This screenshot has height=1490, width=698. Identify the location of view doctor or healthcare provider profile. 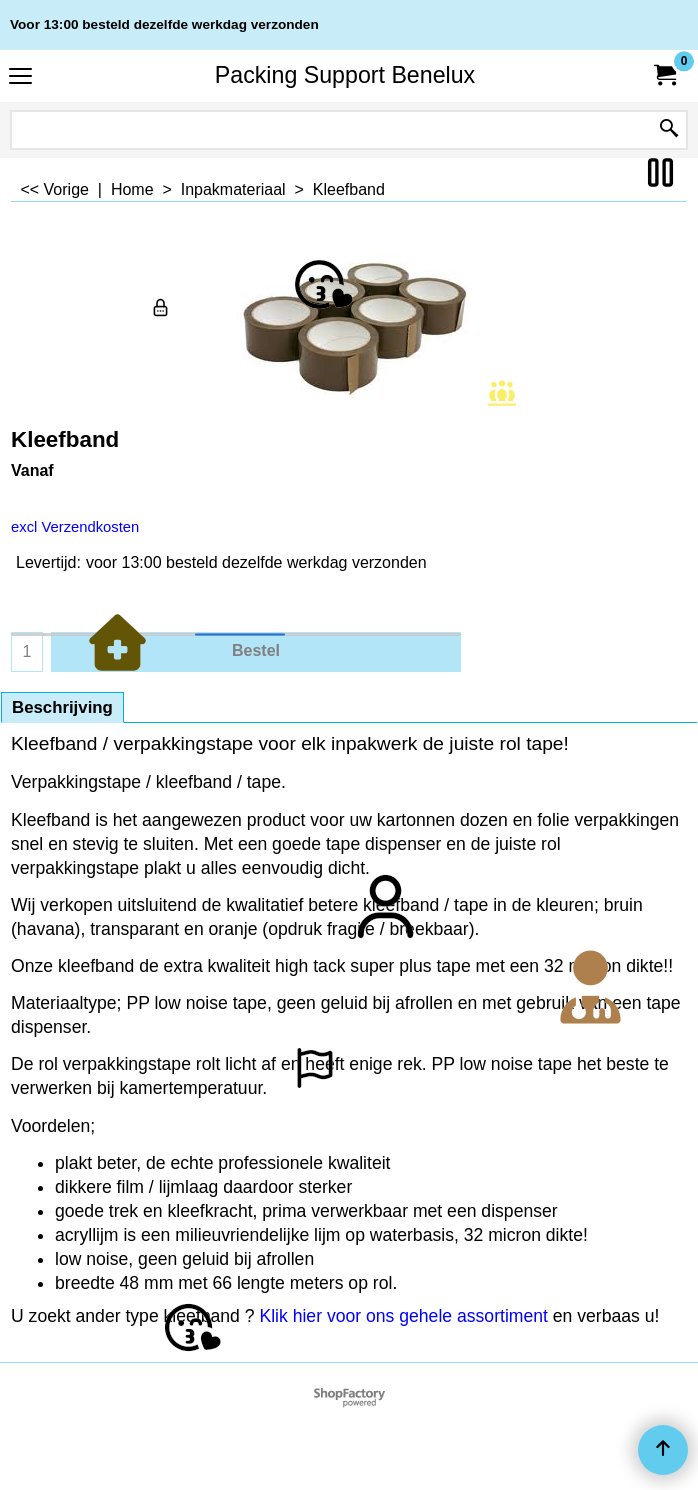
(590, 986).